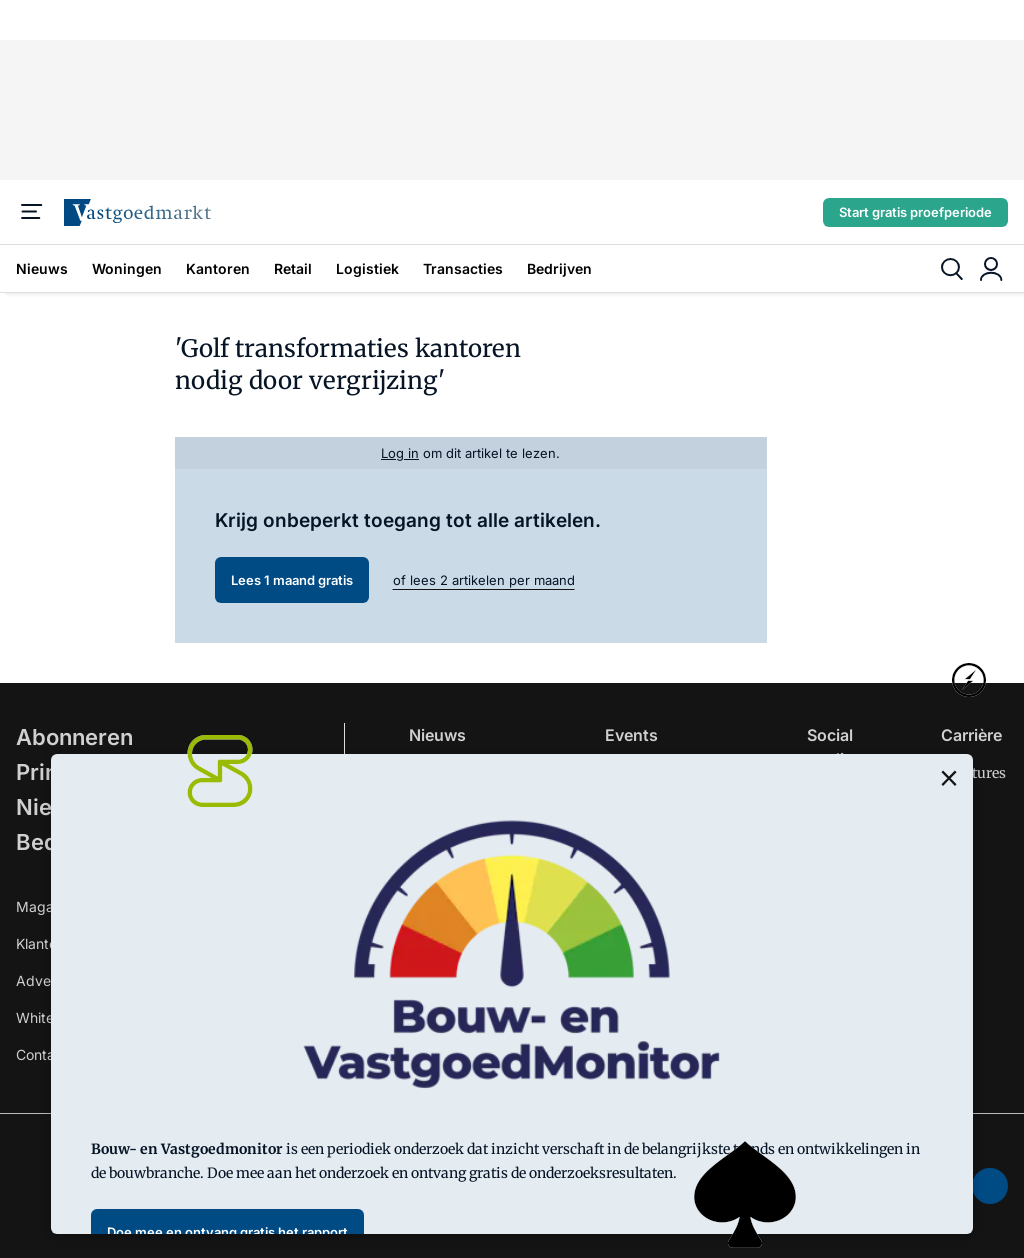  I want to click on open Session messaging app, so click(220, 771).